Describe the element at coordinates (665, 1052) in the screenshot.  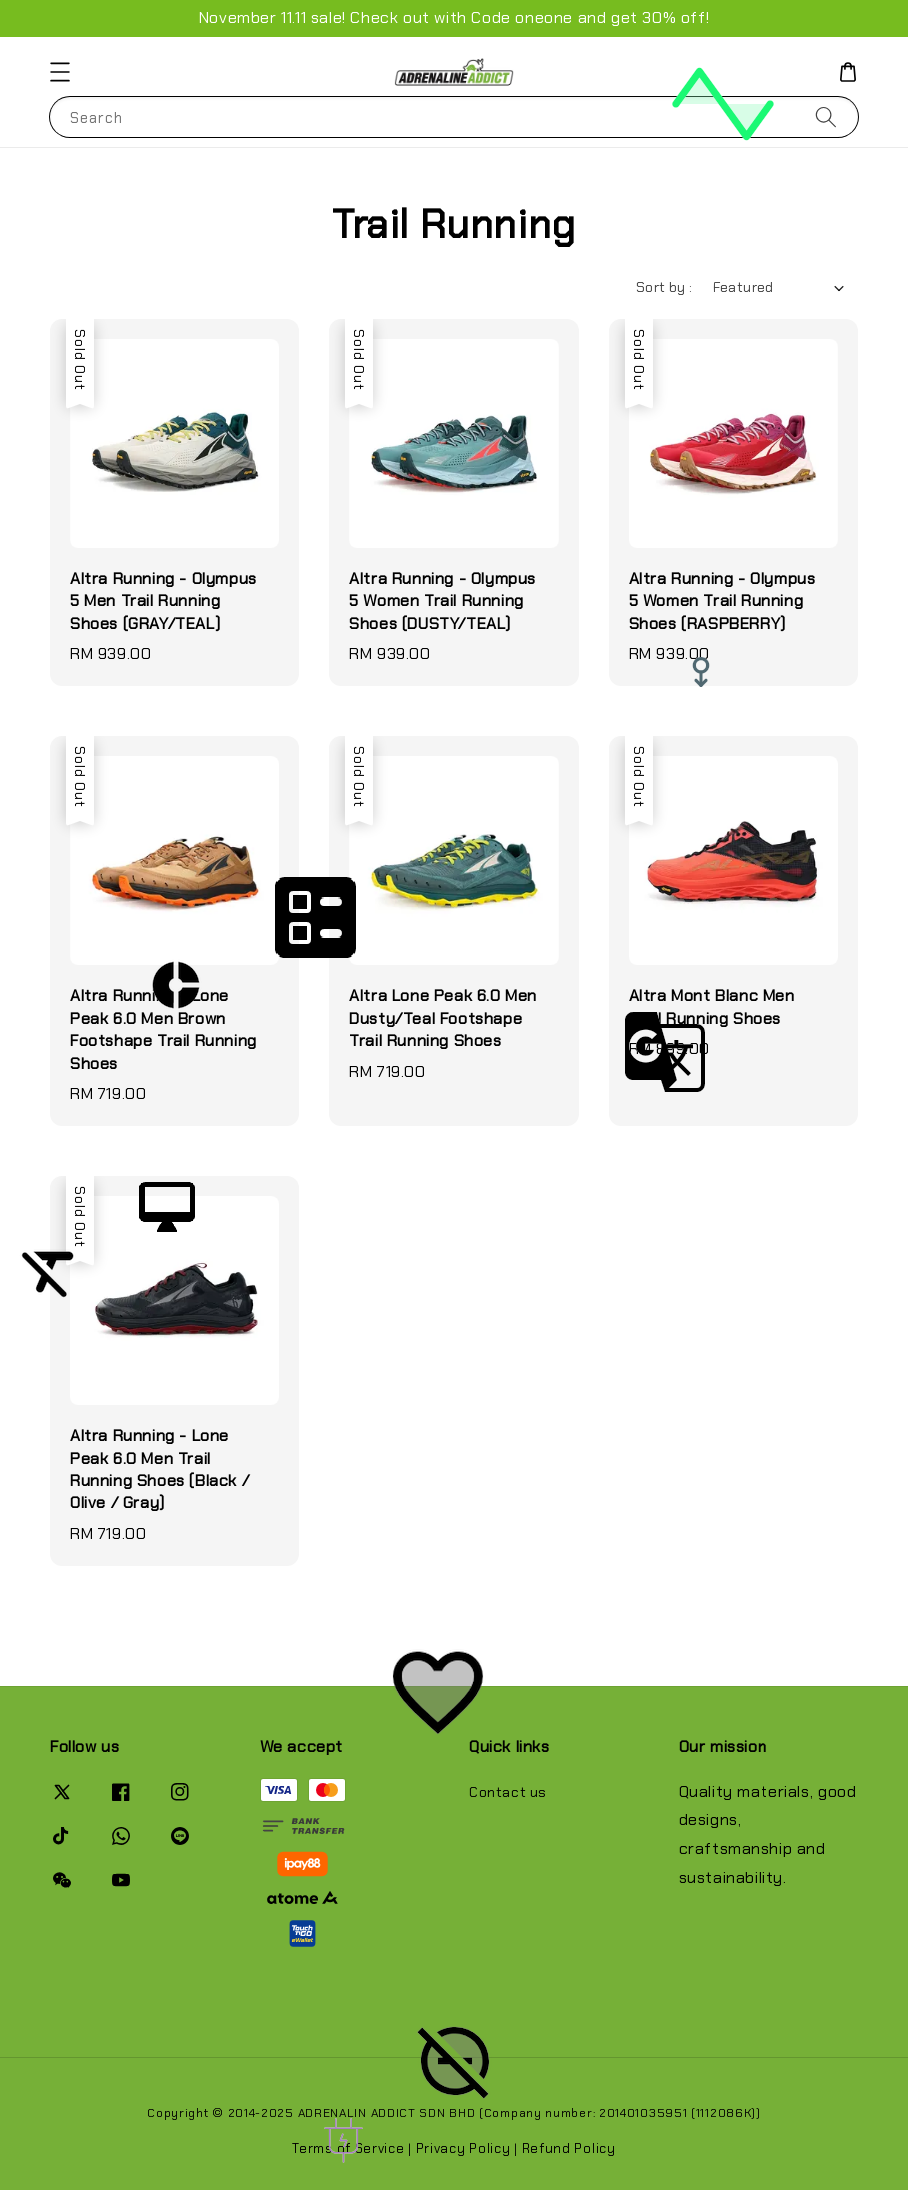
I see `translate text using Google Translate` at that location.